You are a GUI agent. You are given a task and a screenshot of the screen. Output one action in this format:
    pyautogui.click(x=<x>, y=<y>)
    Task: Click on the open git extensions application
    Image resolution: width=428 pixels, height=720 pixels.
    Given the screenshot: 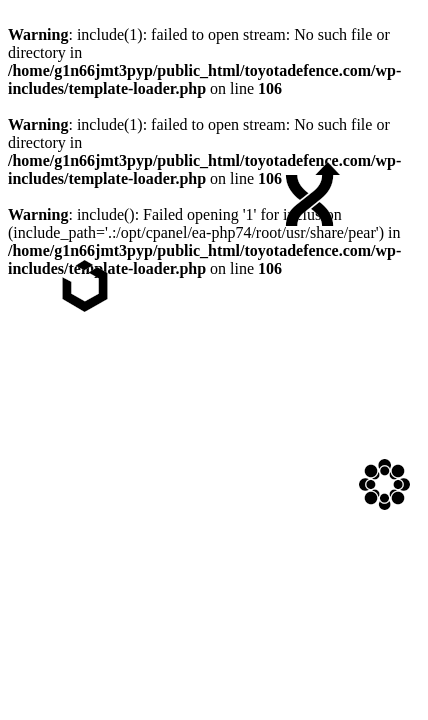 What is the action you would take?
    pyautogui.click(x=313, y=194)
    